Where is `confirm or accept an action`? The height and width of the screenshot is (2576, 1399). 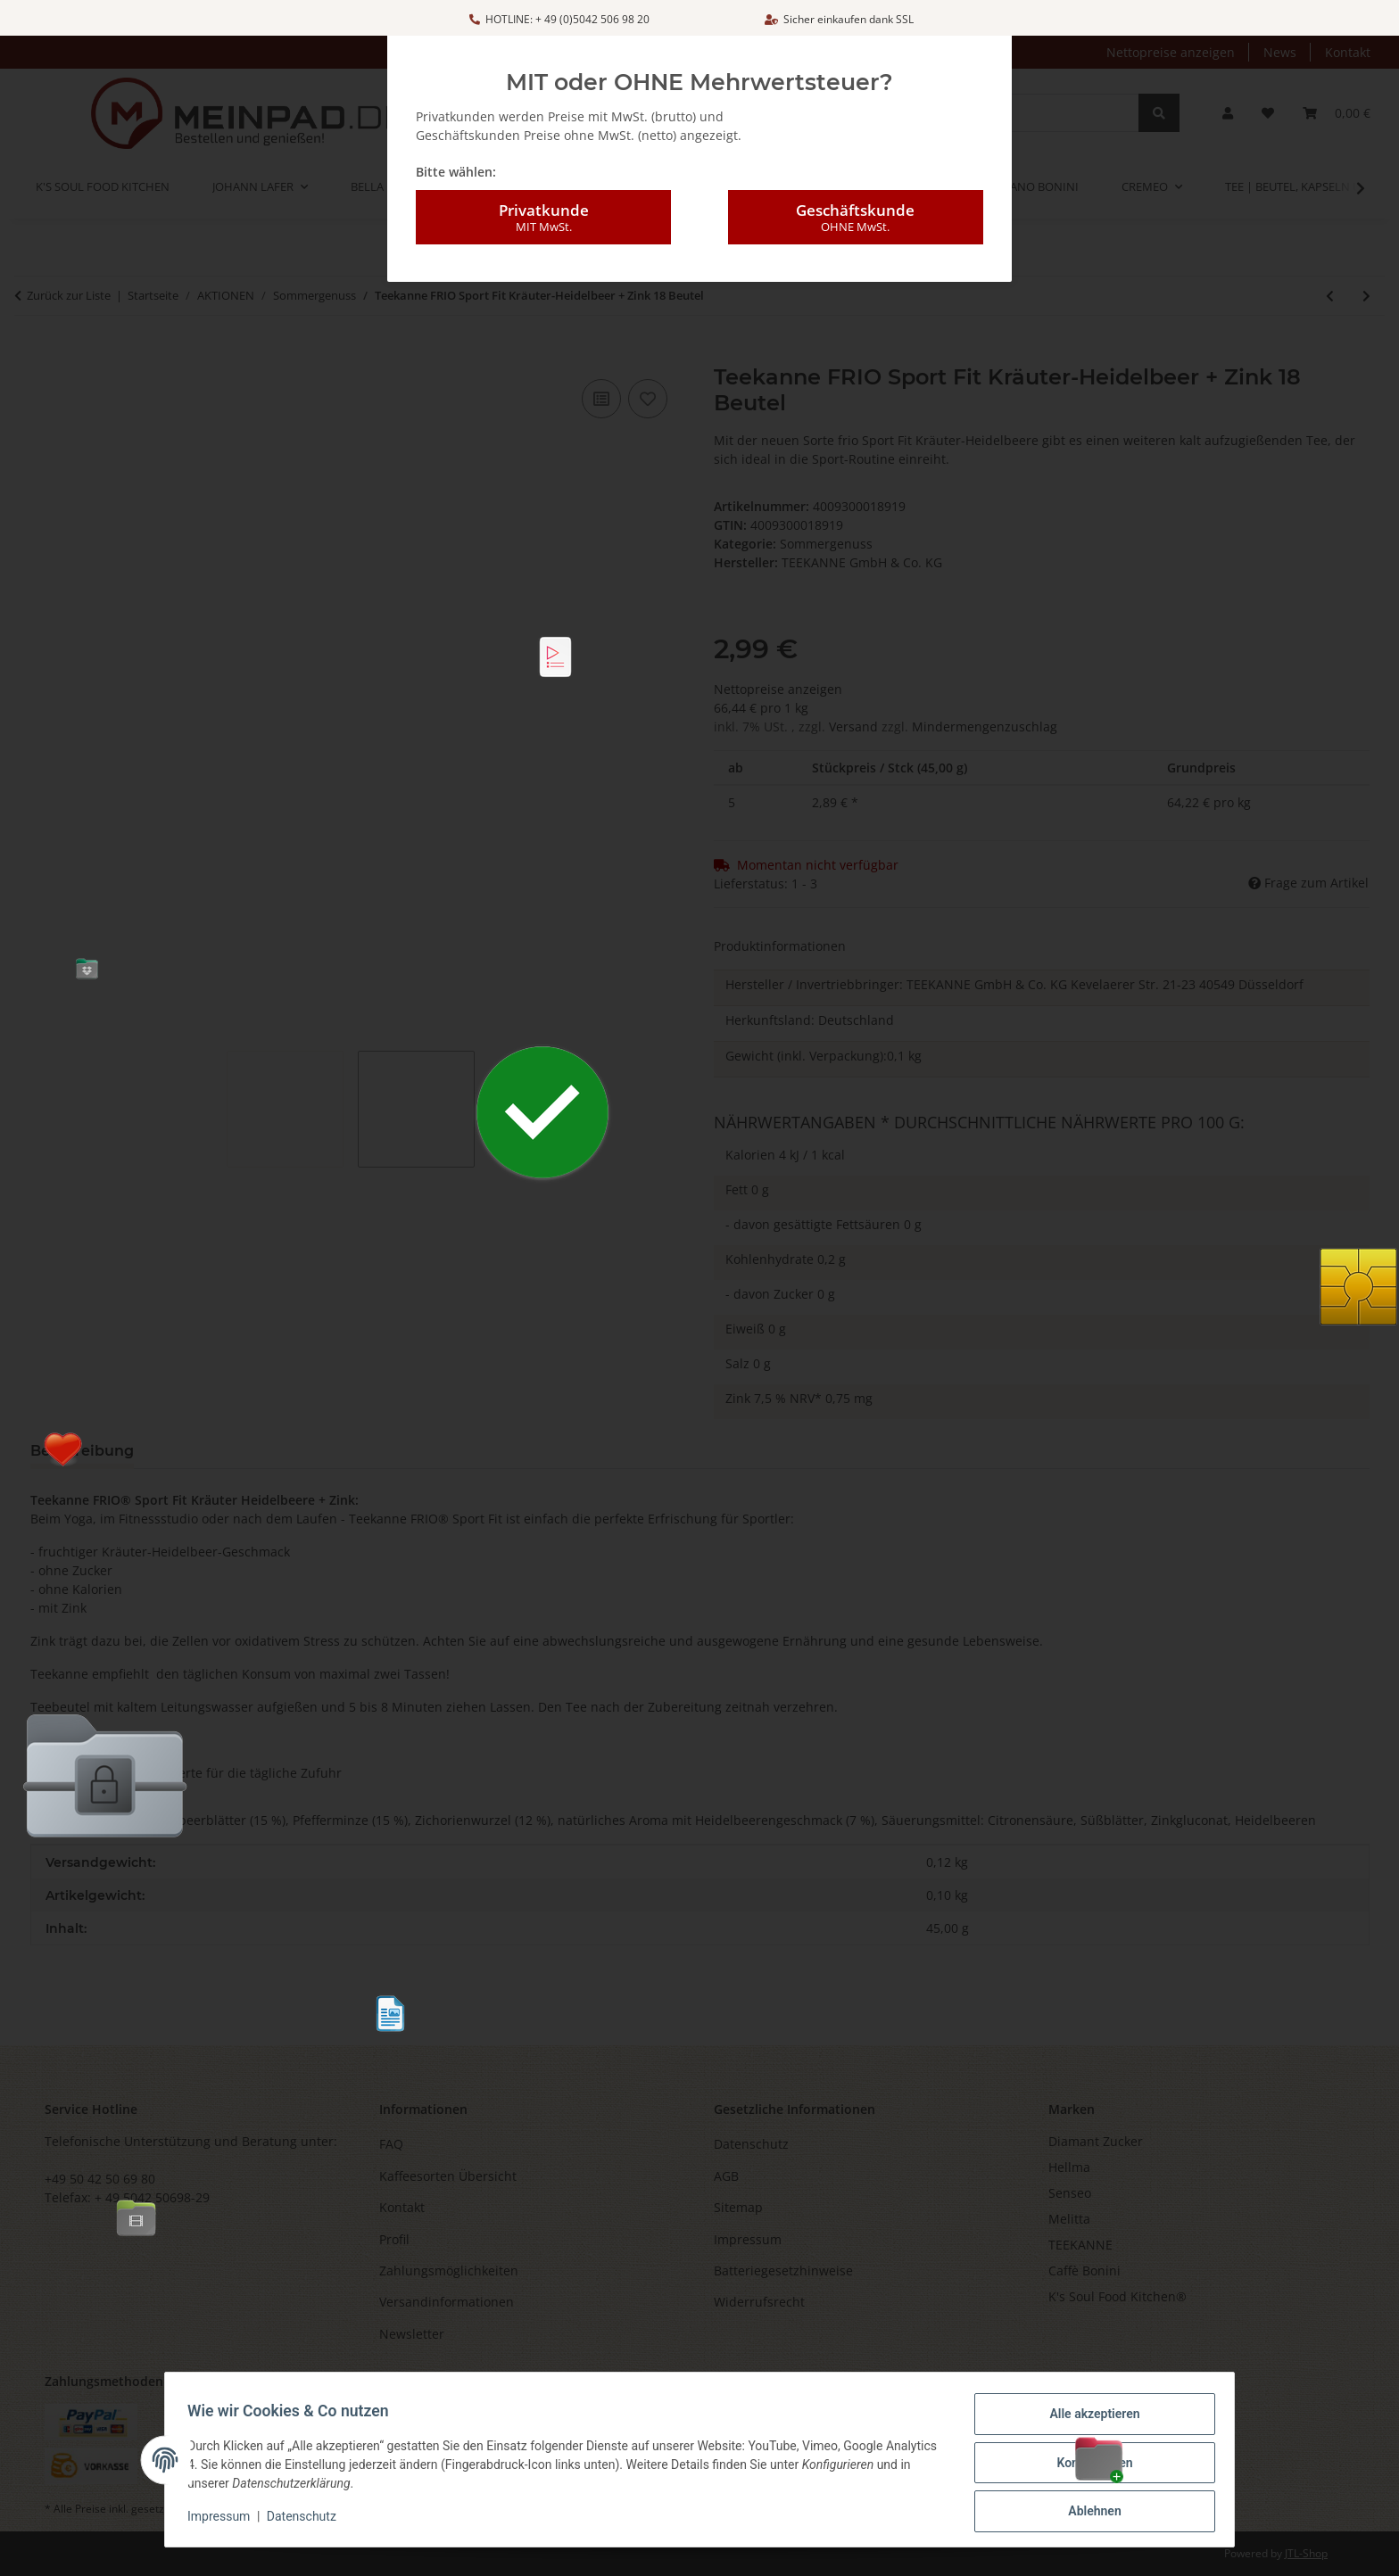
confirm or accept an action is located at coordinates (542, 1112).